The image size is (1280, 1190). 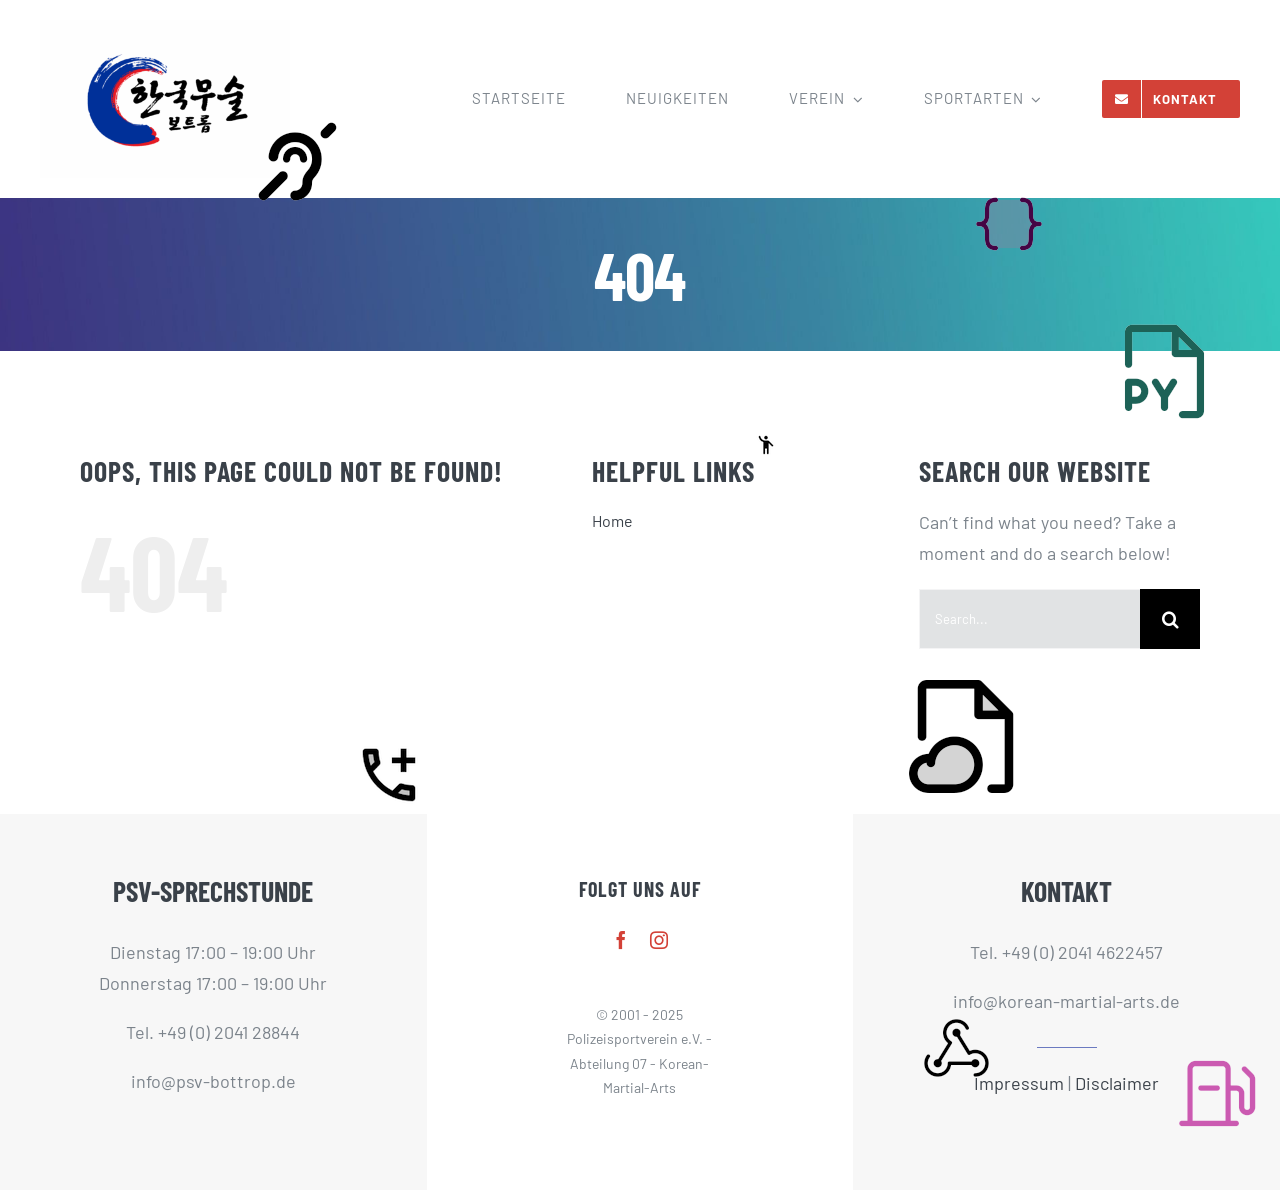 I want to click on a python script or .py file, so click(x=1164, y=371).